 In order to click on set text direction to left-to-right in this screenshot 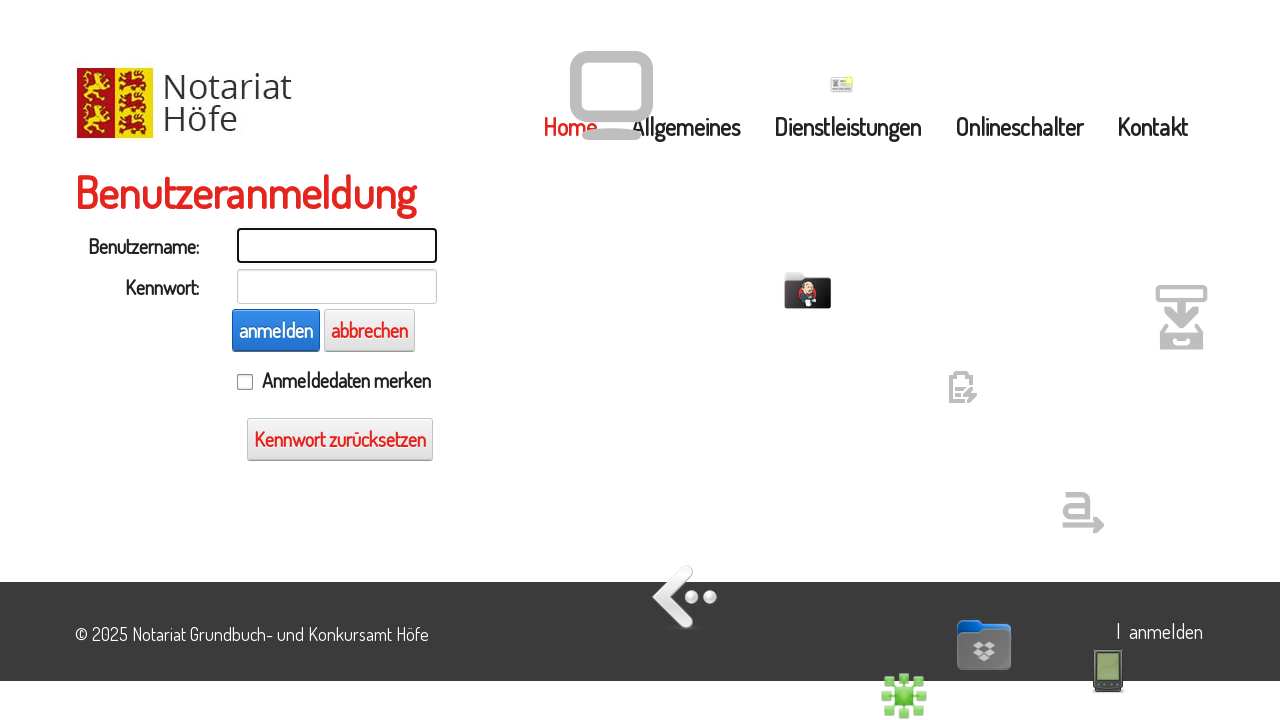, I will do `click(1082, 514)`.